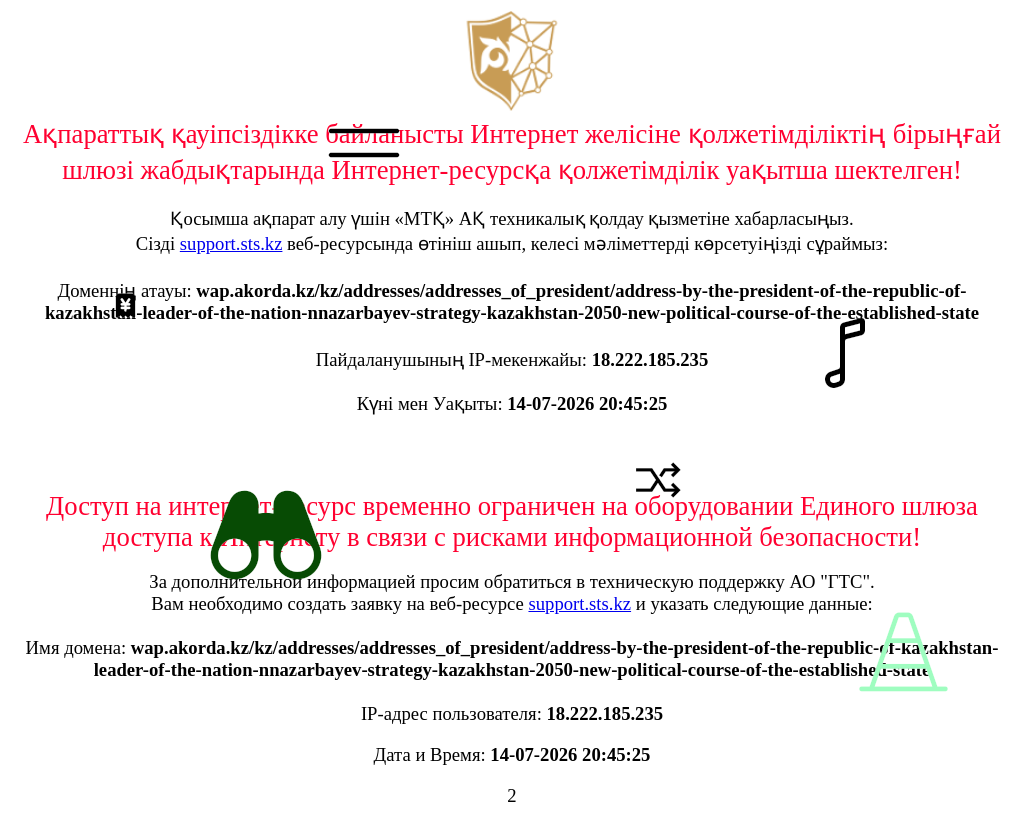  Describe the element at coordinates (125, 305) in the screenshot. I see `view yen currency receipt` at that location.